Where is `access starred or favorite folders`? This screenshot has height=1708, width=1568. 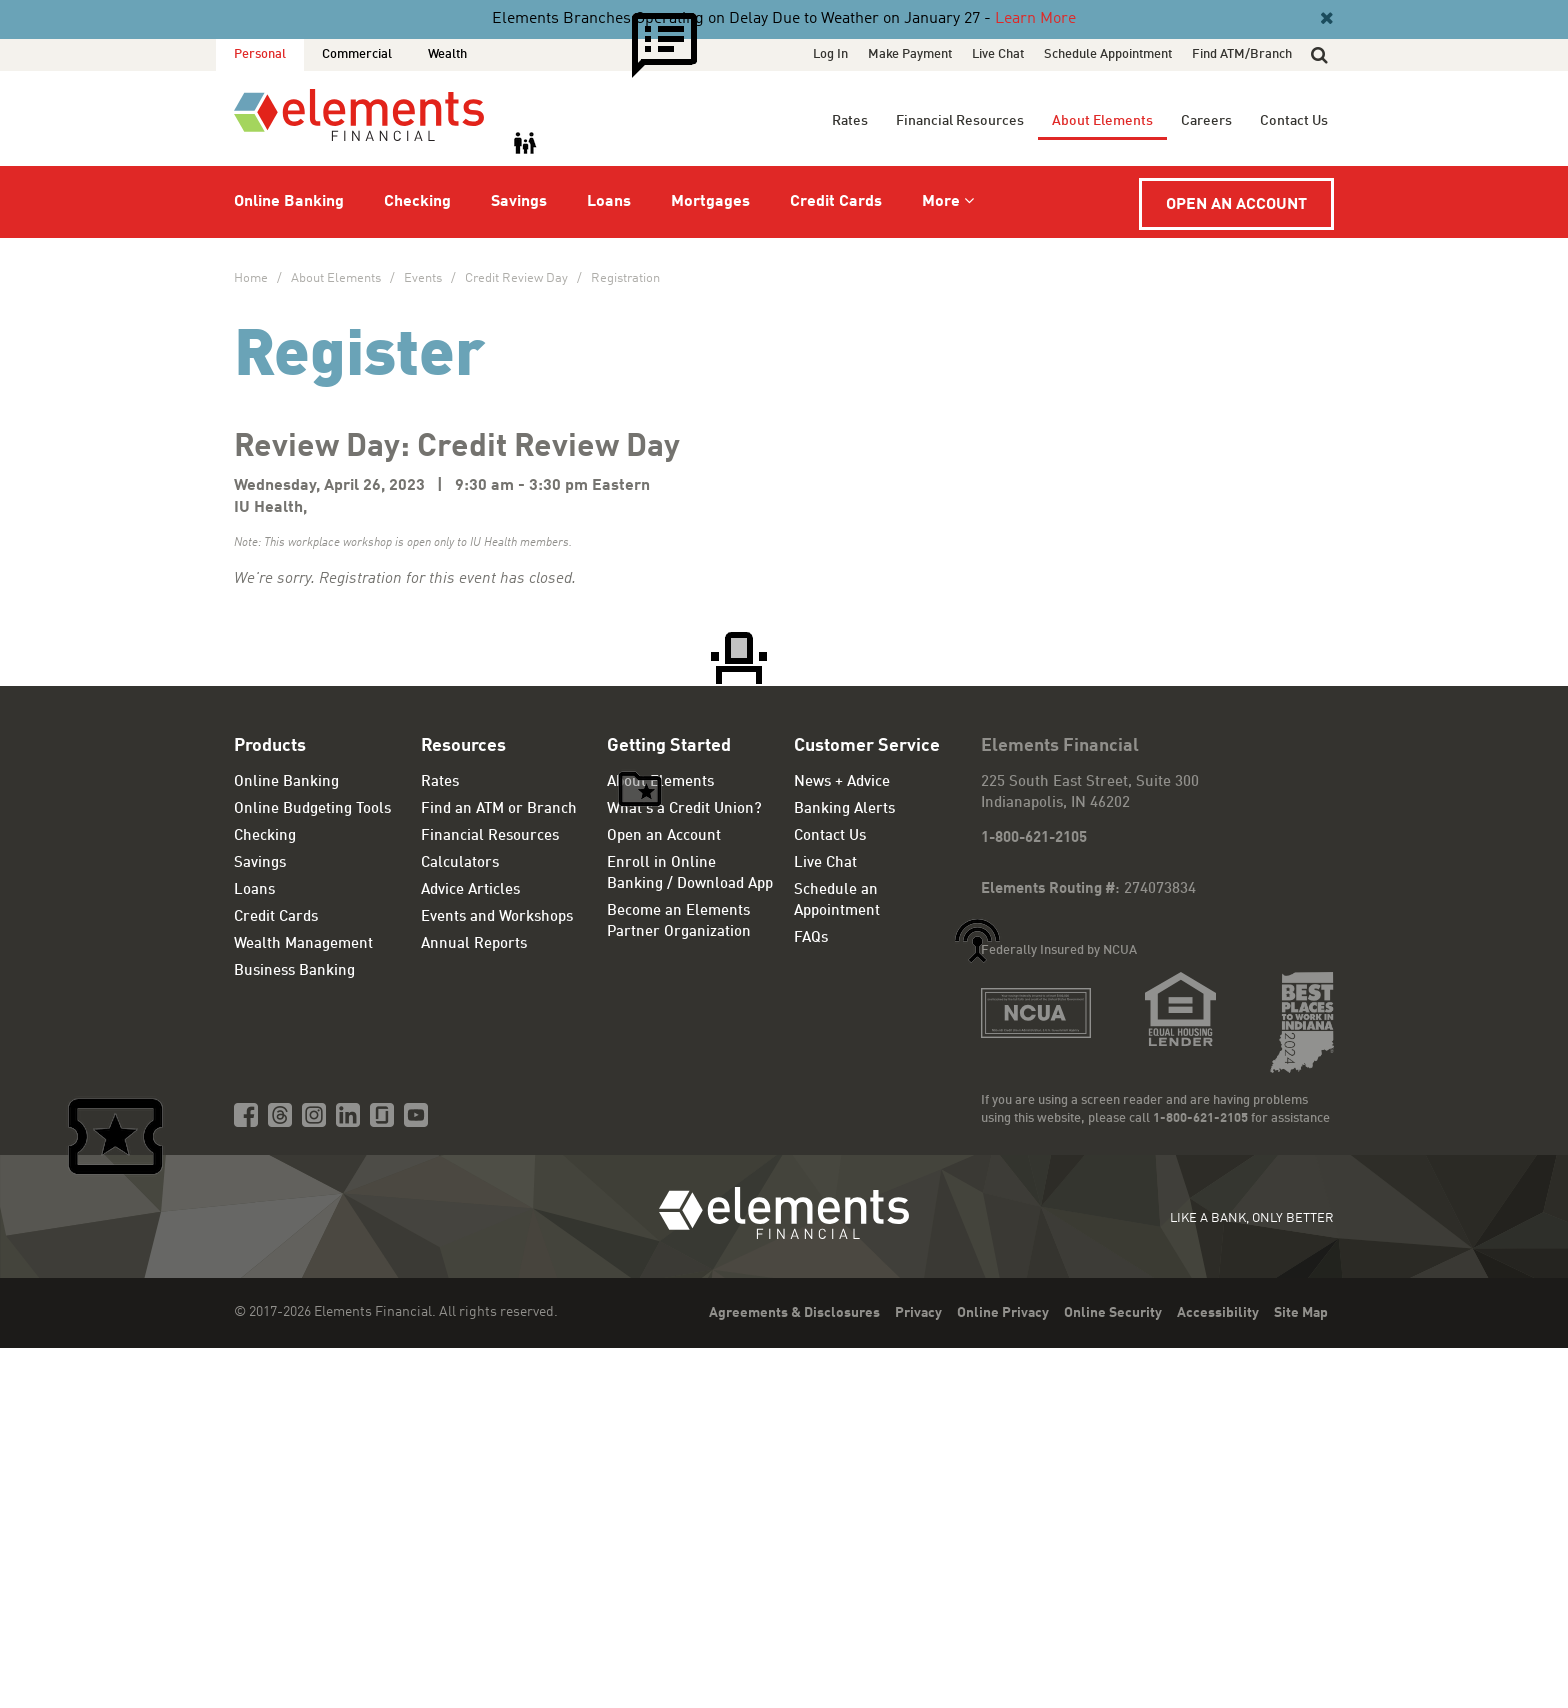
access starred or favorite folders is located at coordinates (640, 789).